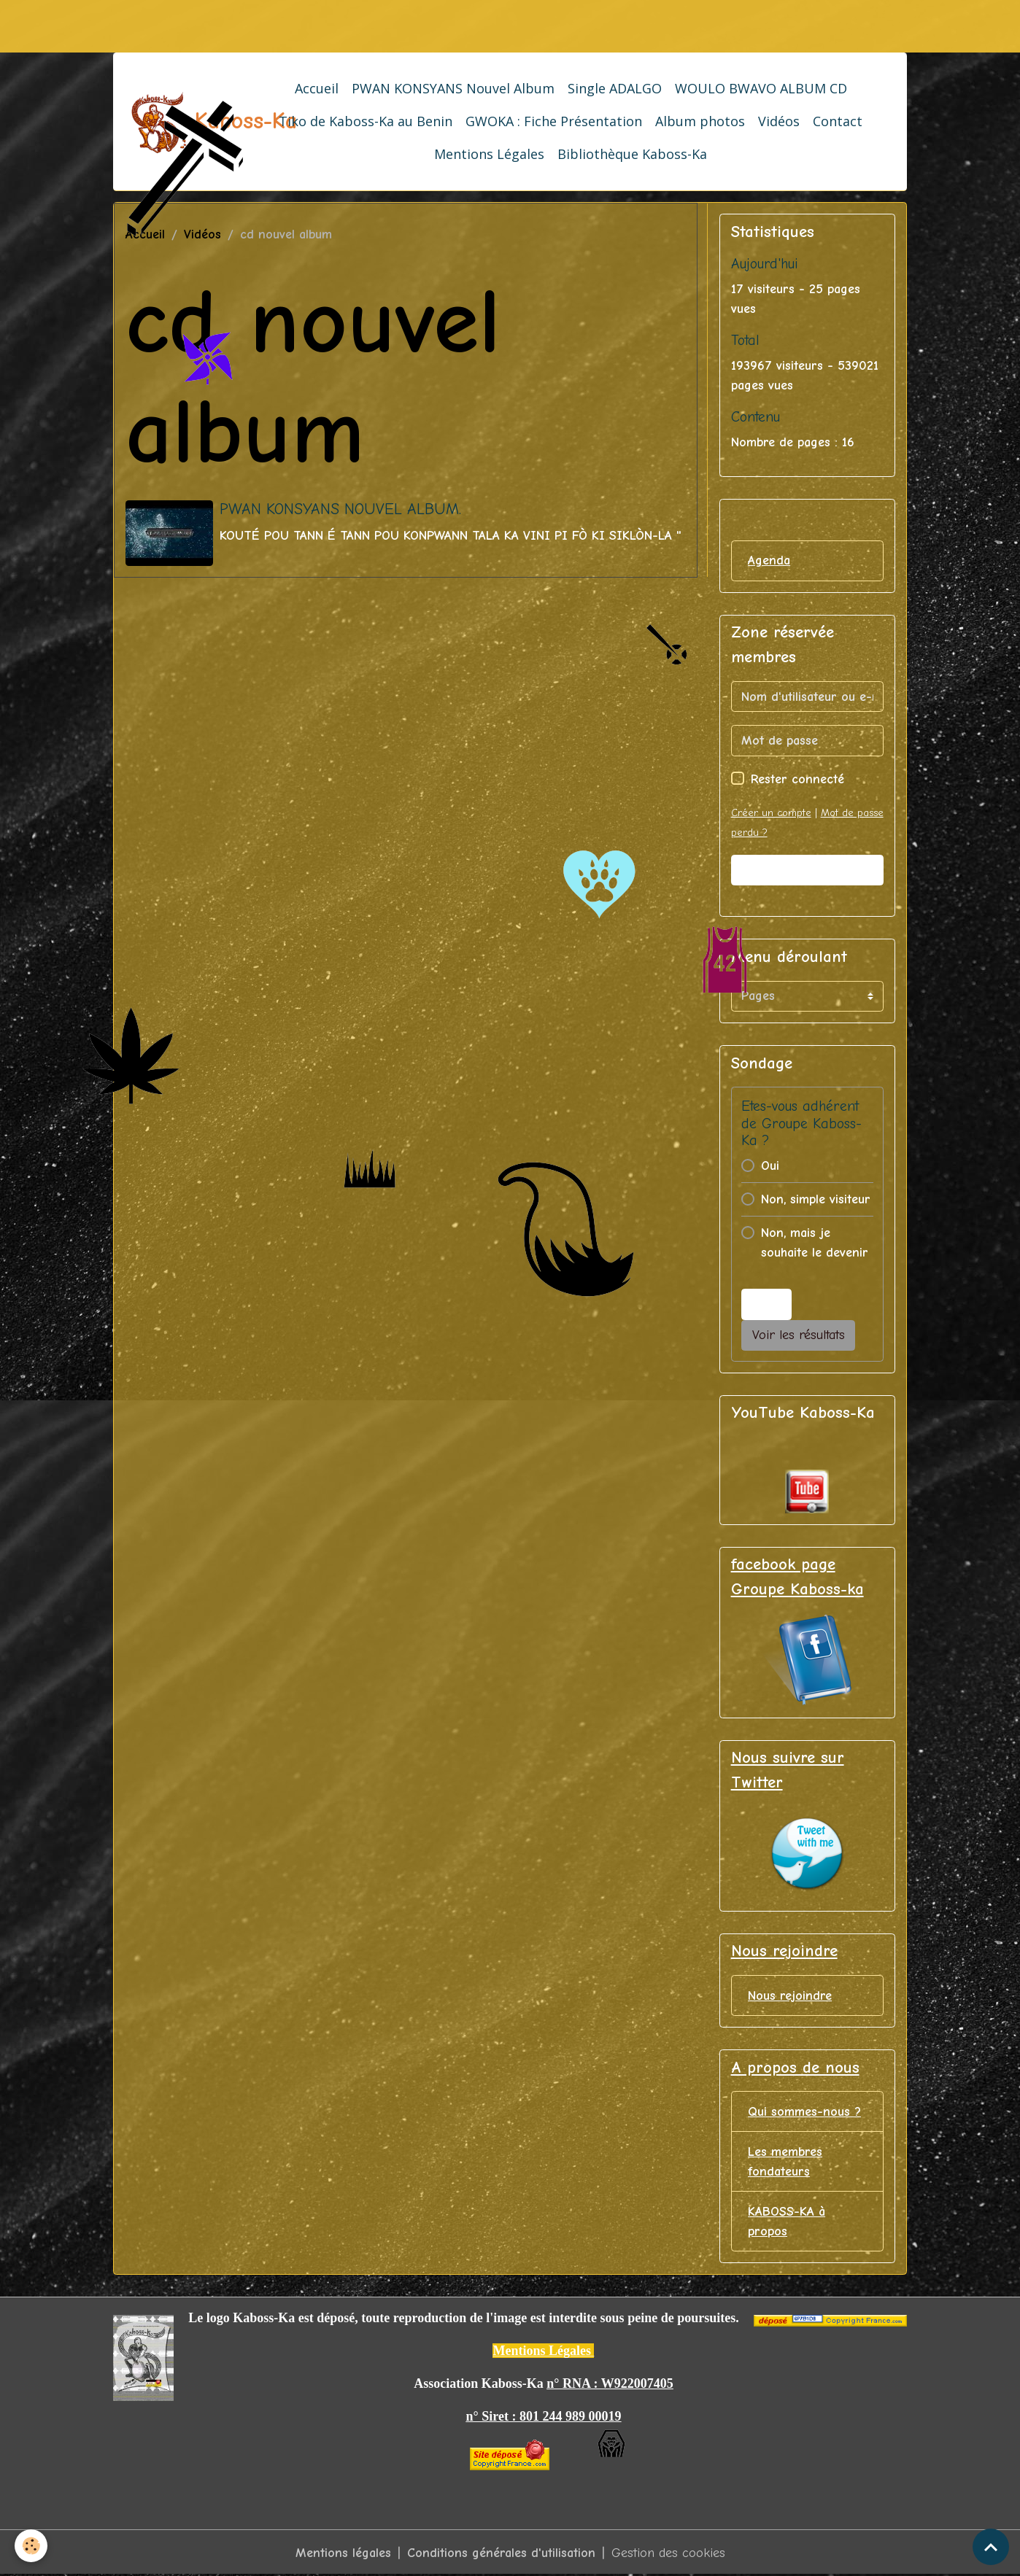 The height and width of the screenshot is (2576, 1020). What do you see at coordinates (369, 1162) in the screenshot?
I see `indicates outdoor or nature environment in game` at bounding box center [369, 1162].